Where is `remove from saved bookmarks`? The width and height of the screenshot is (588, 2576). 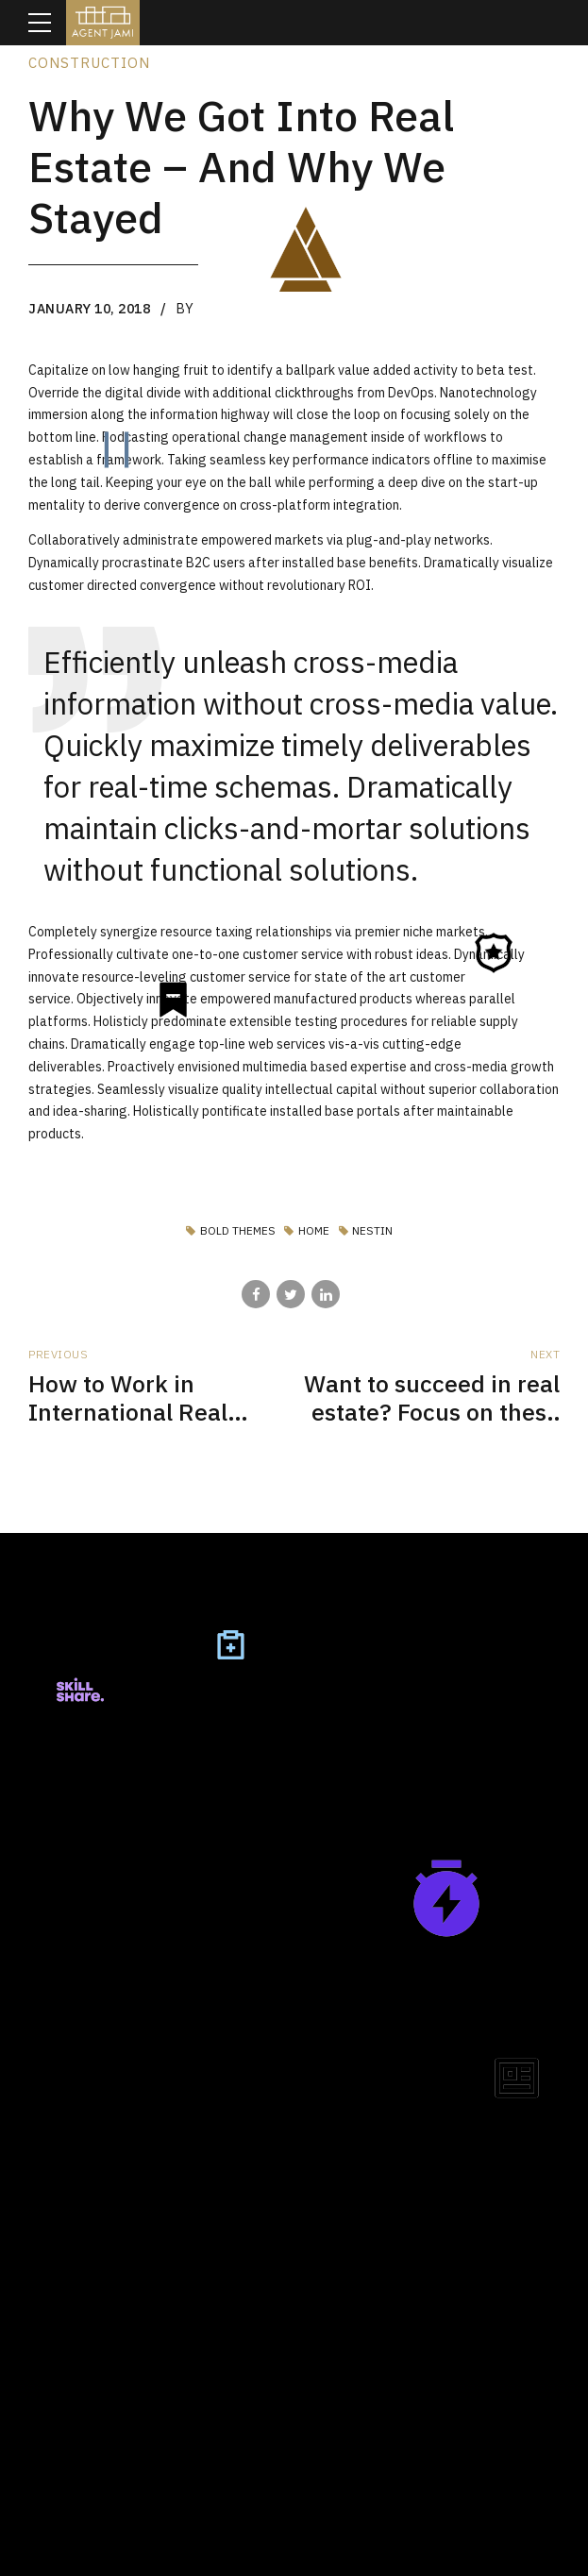 remove from saved bookmarks is located at coordinates (173, 999).